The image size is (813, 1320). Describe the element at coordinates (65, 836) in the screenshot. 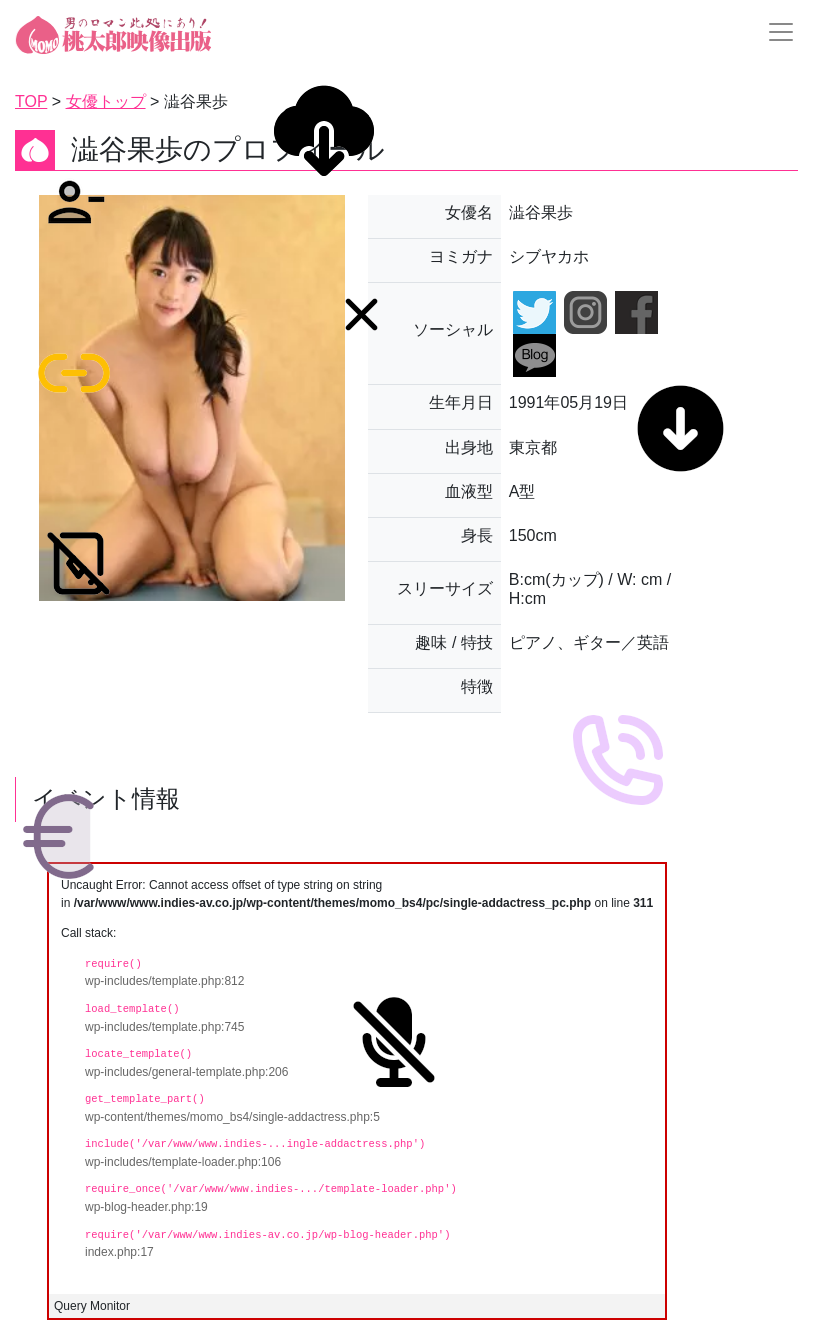

I see `view euro currency or pricing` at that location.